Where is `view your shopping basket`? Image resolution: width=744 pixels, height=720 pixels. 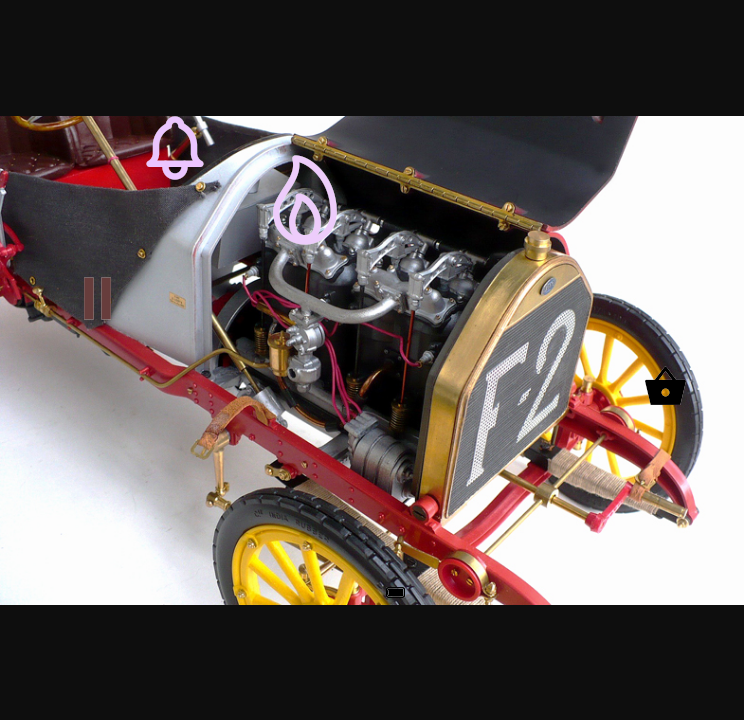 view your shopping basket is located at coordinates (665, 386).